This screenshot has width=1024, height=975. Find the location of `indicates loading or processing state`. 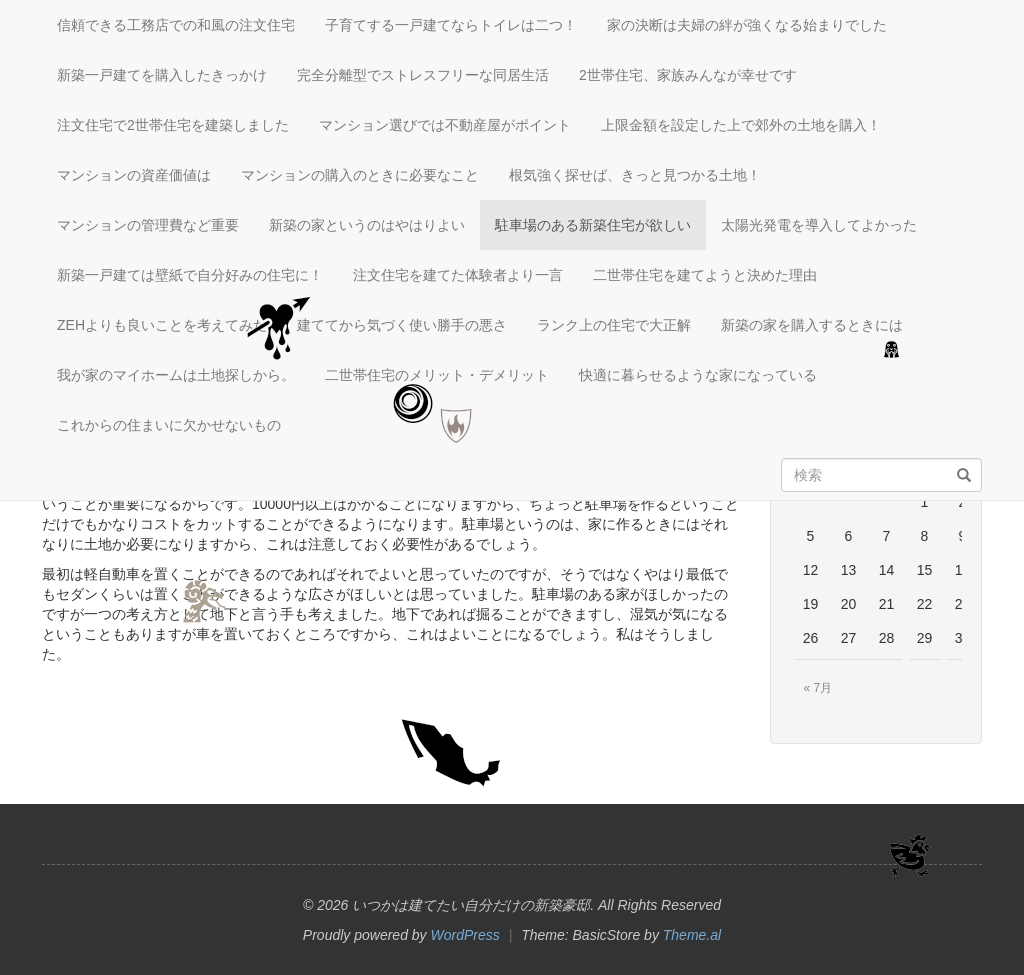

indicates loading or processing state is located at coordinates (413, 403).